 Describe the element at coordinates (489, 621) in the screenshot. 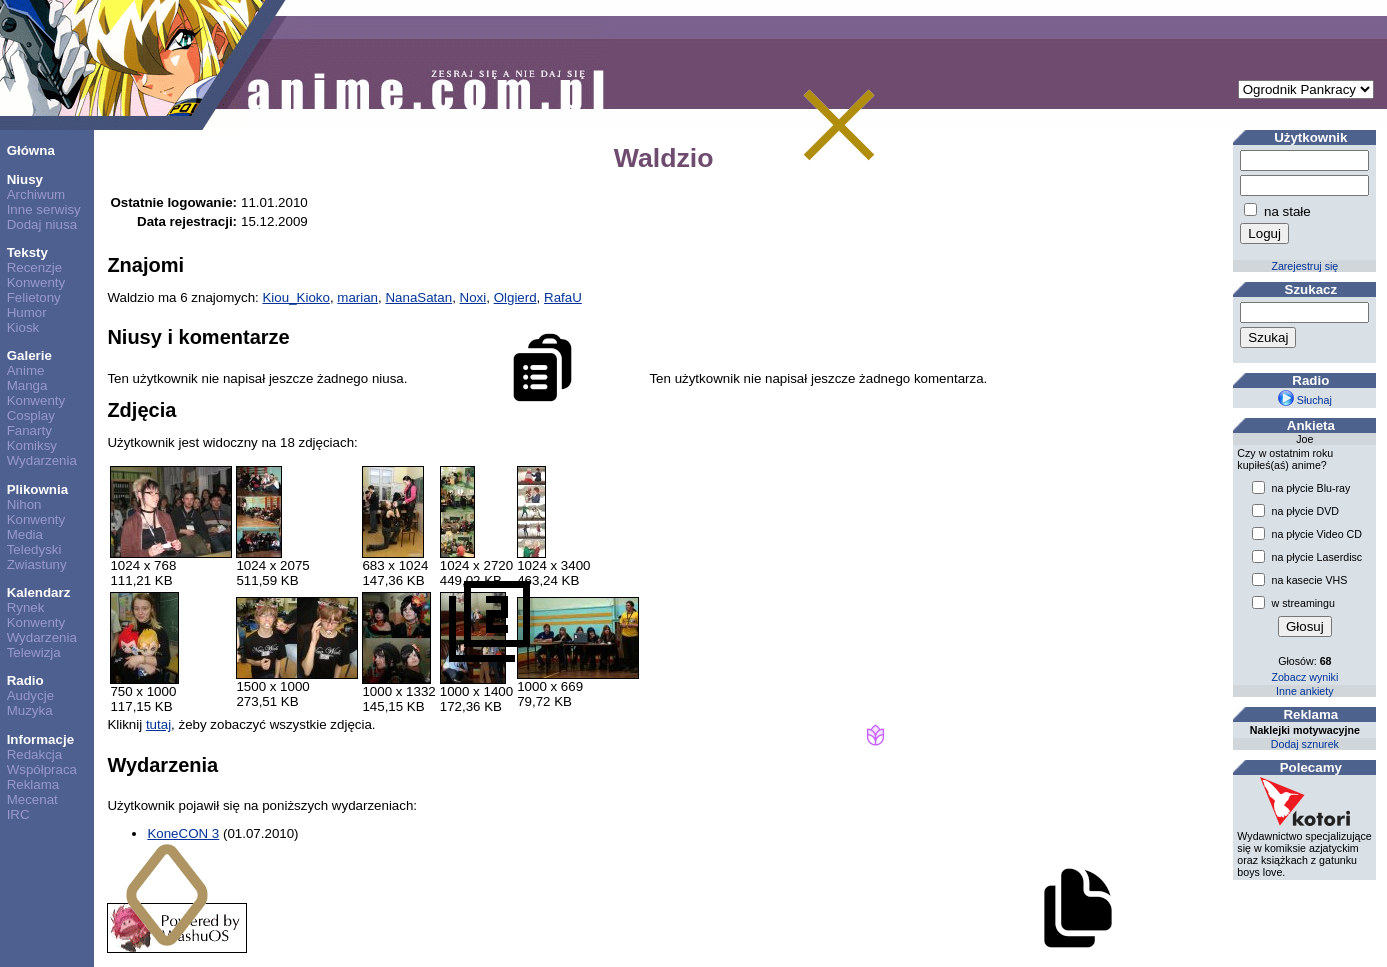

I see `select or apply filter number 2` at that location.